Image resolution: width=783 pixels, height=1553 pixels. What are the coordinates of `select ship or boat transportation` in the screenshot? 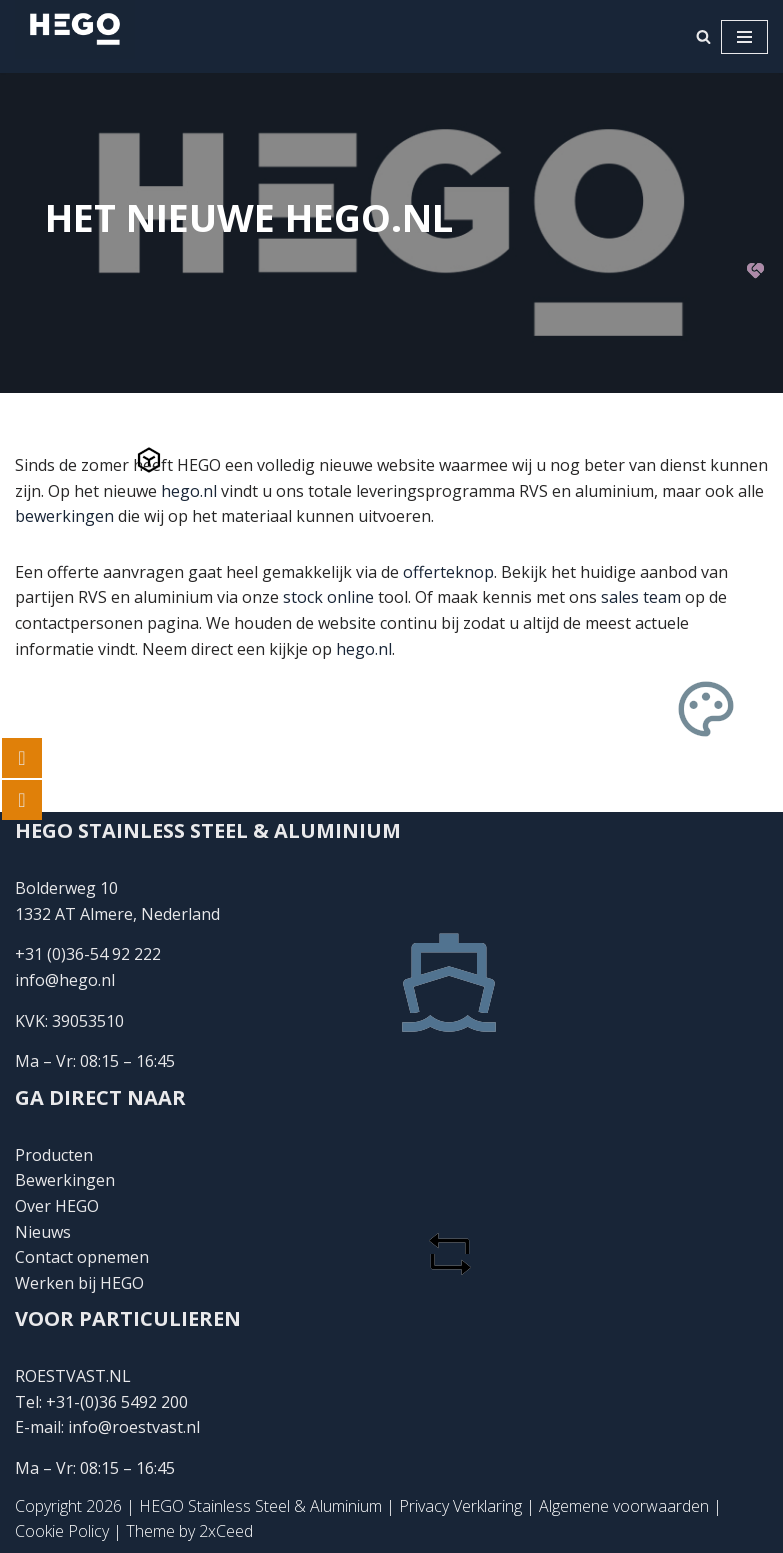 It's located at (449, 985).